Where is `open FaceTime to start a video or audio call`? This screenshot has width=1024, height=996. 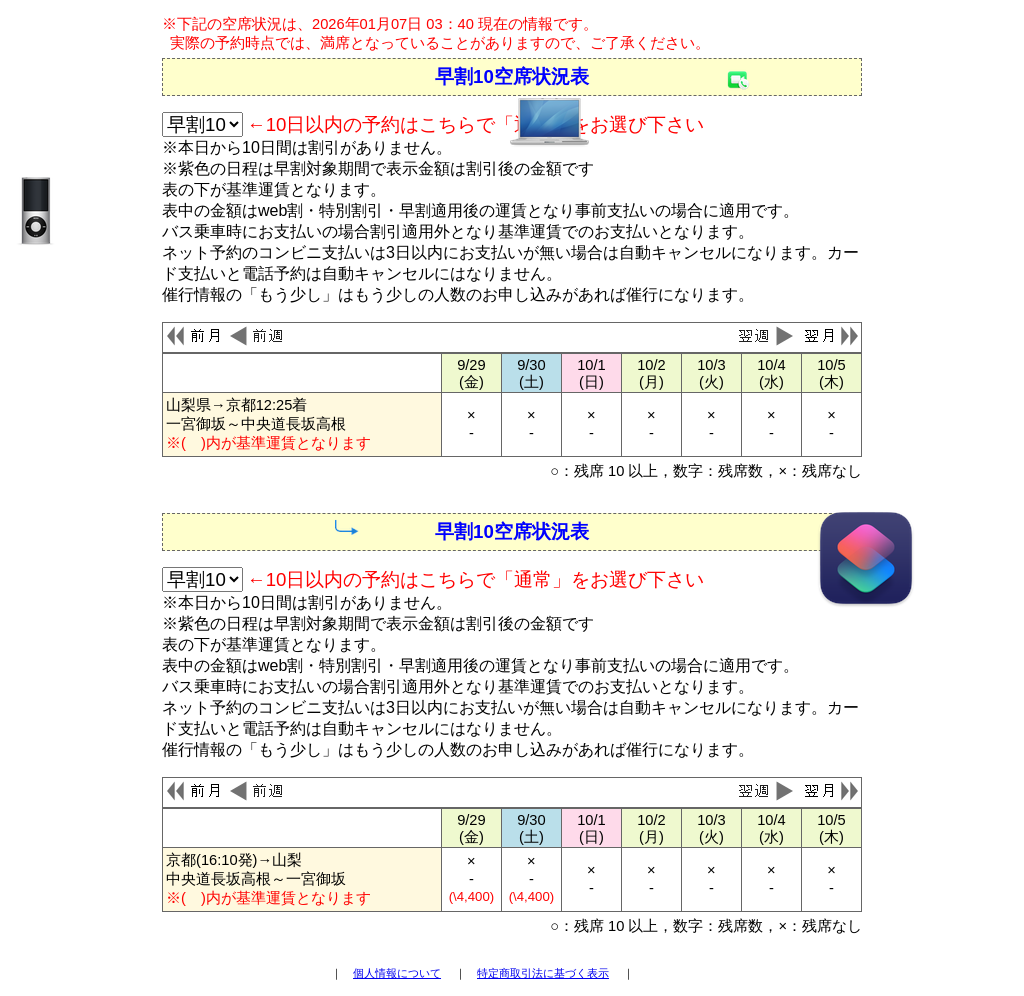
open FaceTime to start a video or audio call is located at coordinates (738, 80).